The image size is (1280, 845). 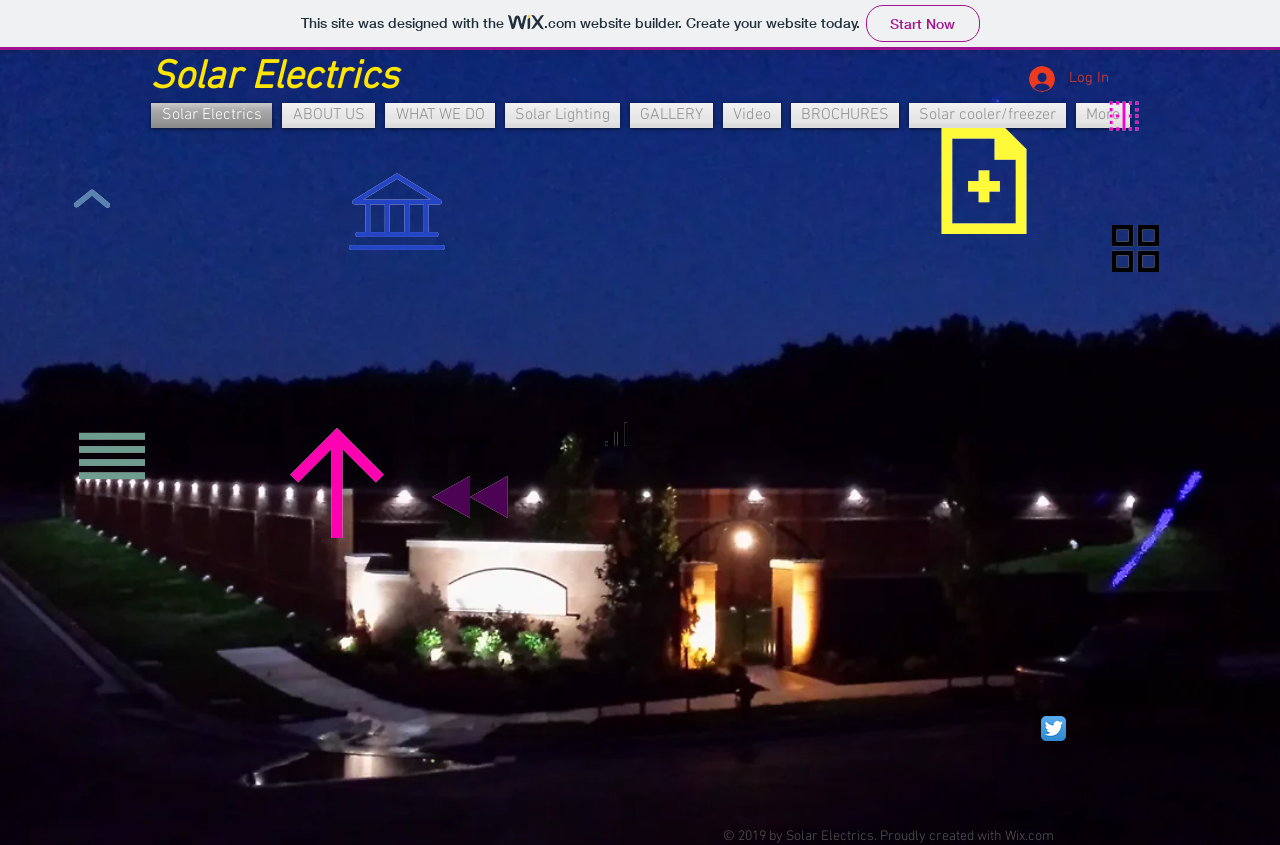 What do you see at coordinates (1135, 248) in the screenshot?
I see `switch to grid view` at bounding box center [1135, 248].